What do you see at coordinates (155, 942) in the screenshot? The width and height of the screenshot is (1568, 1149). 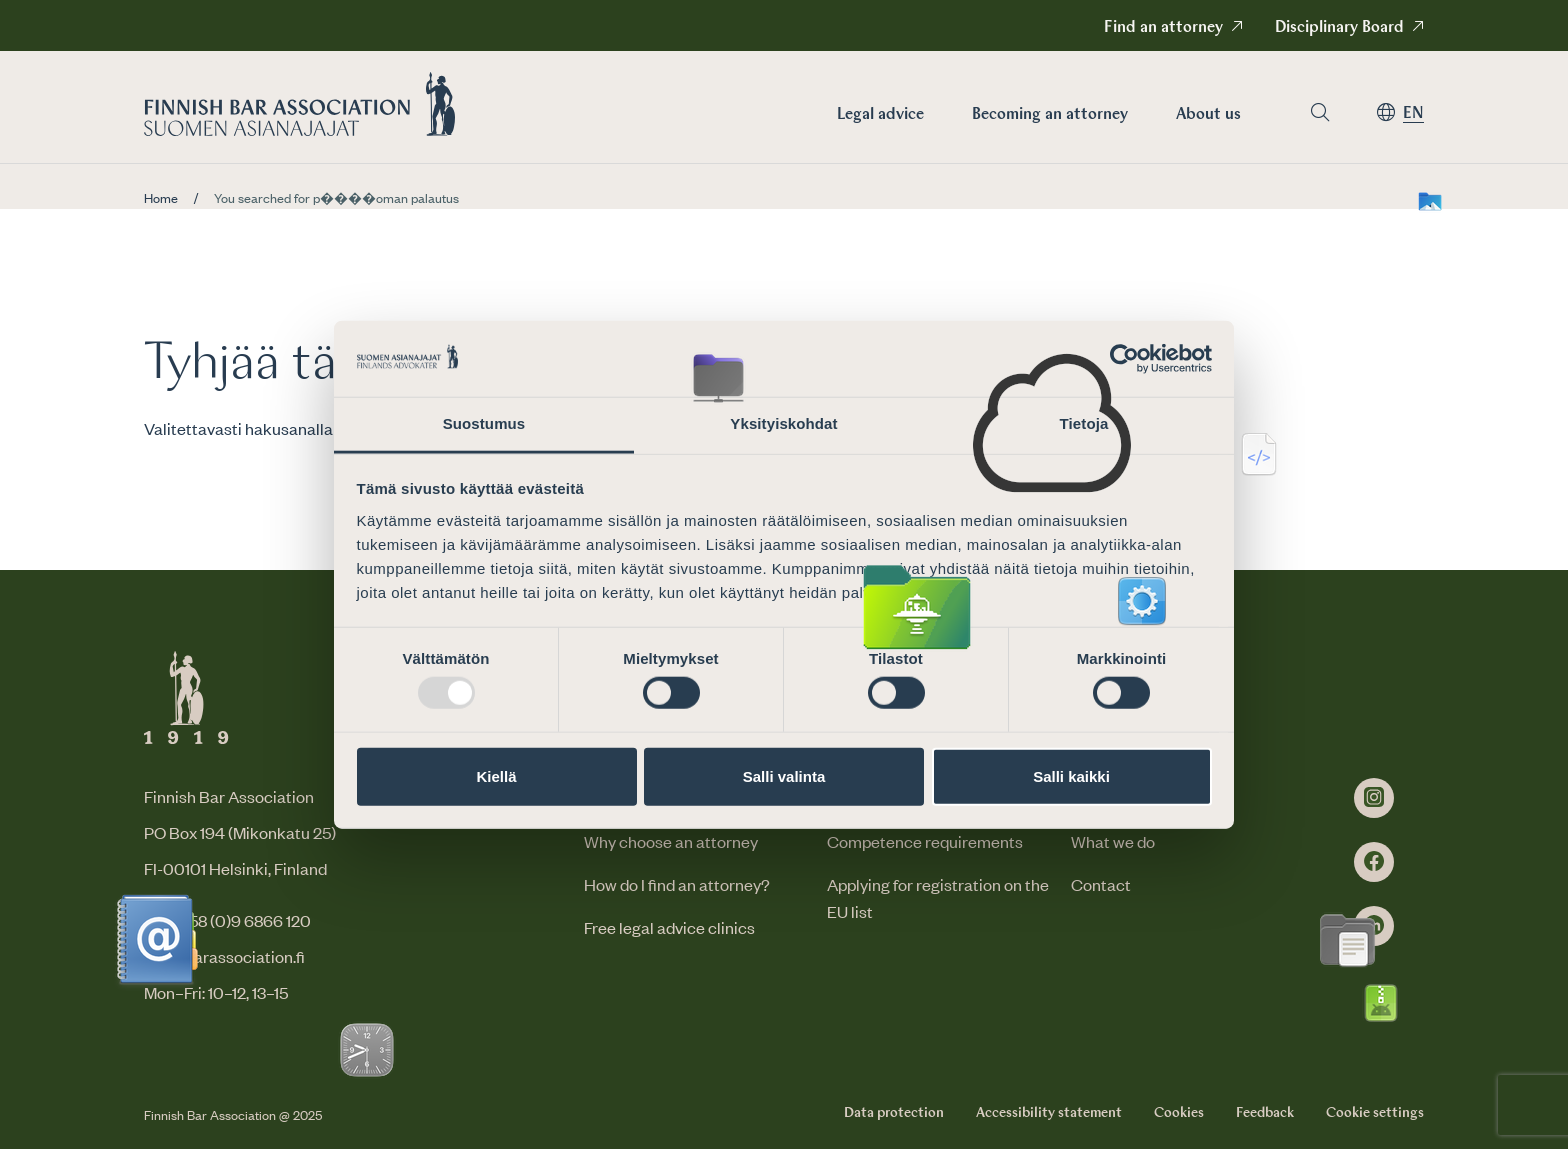 I see `open your address book or contacts` at bounding box center [155, 942].